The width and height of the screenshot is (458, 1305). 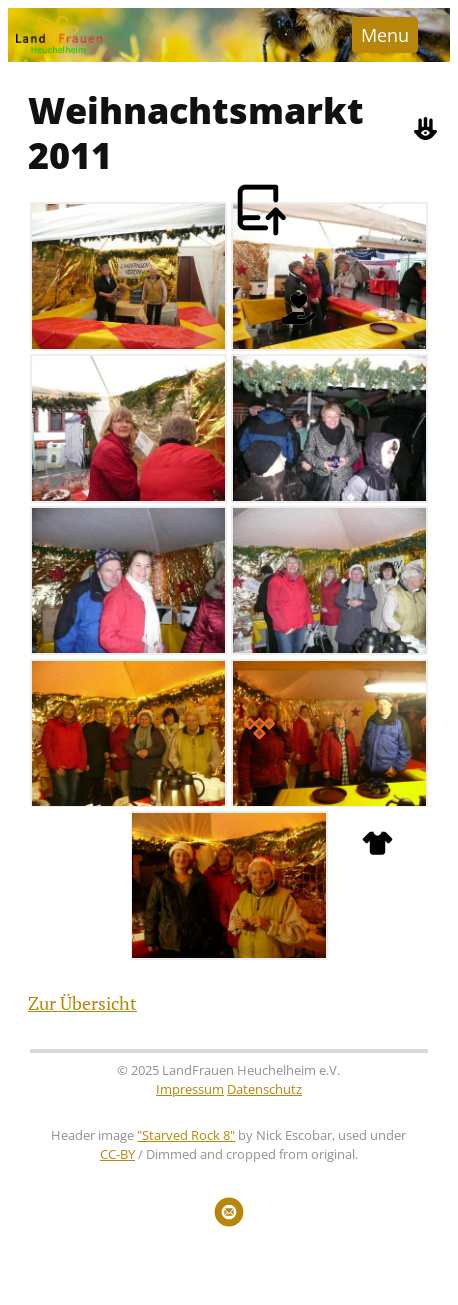 What do you see at coordinates (260, 207) in the screenshot?
I see `upload a book or document` at bounding box center [260, 207].